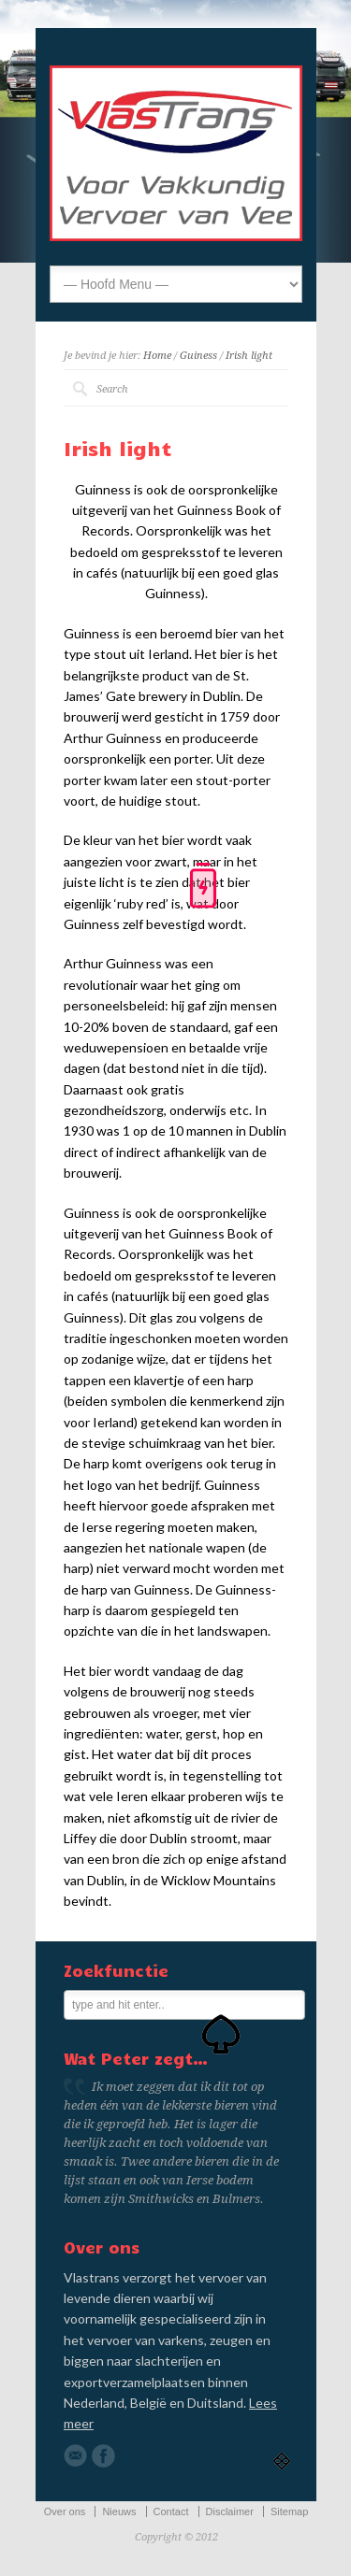 This screenshot has height=2576, width=351. Describe the element at coordinates (282, 2461) in the screenshot. I see `pay with Pix instant payment system` at that location.